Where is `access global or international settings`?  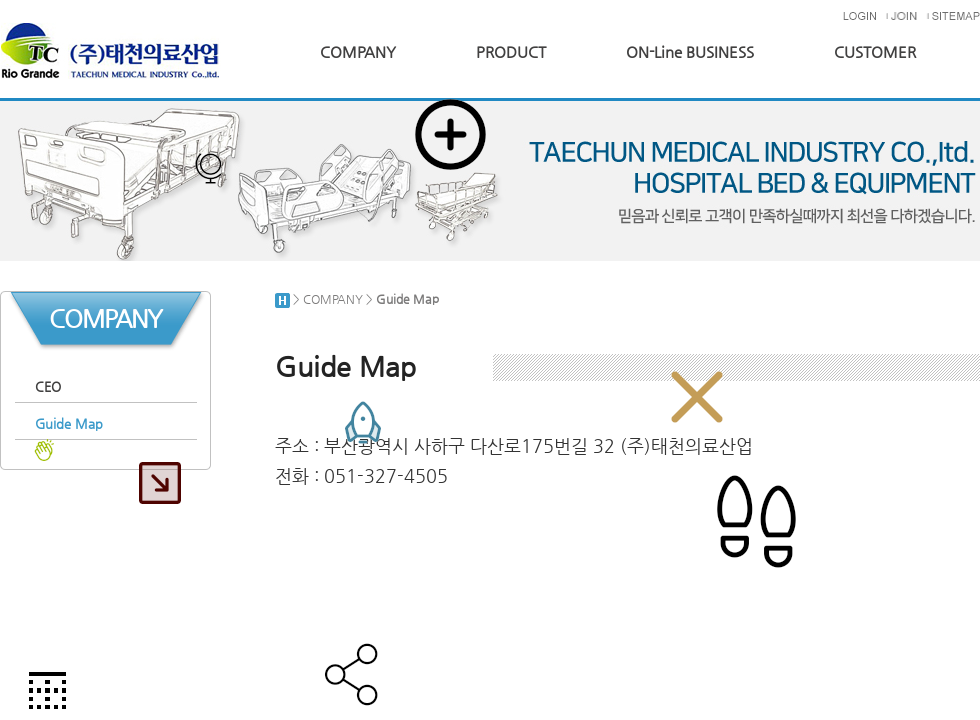 access global or international settings is located at coordinates (209, 167).